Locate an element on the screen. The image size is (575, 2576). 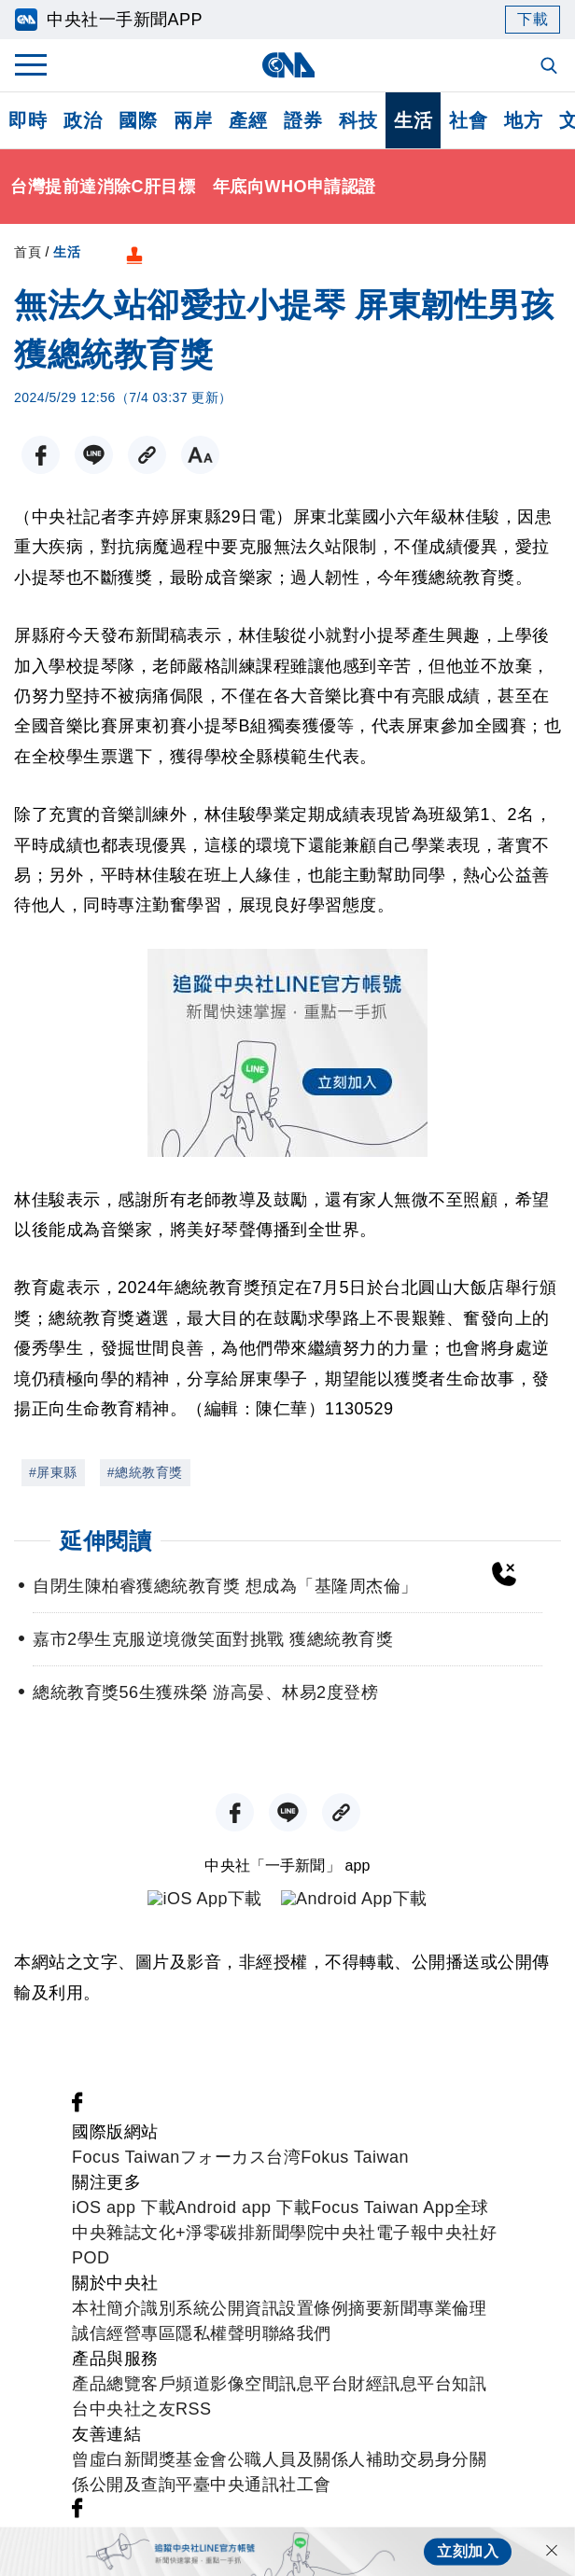
end or decline a phone call is located at coordinates (504, 1573).